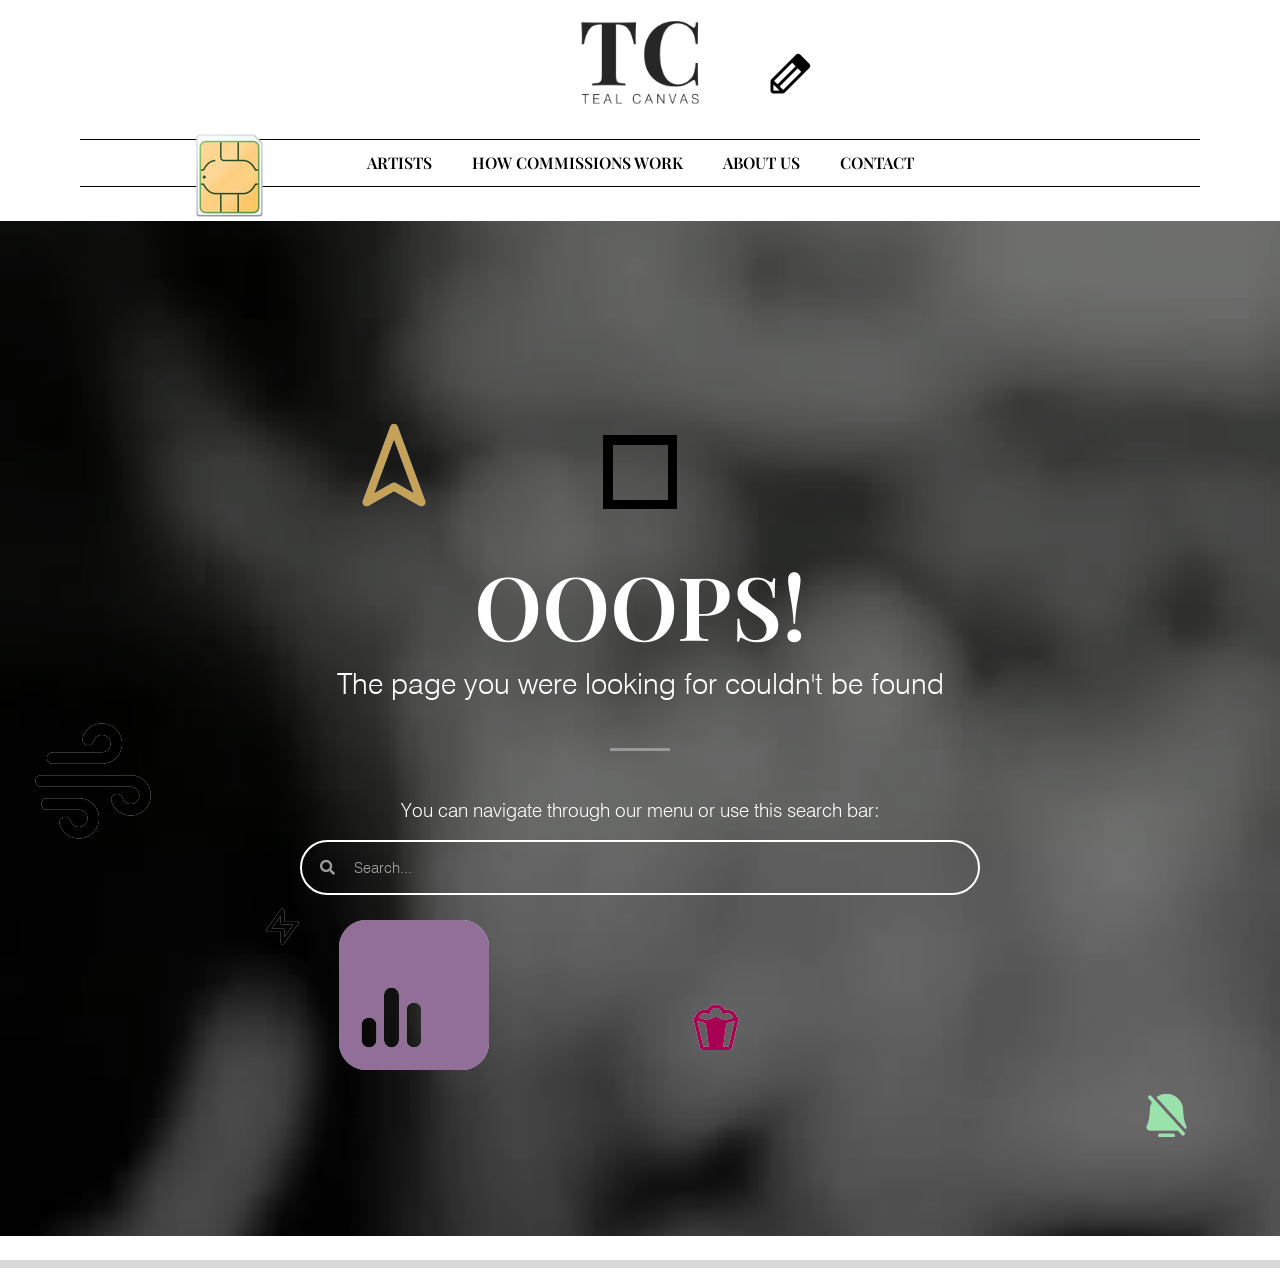 Image resolution: width=1280 pixels, height=1268 pixels. I want to click on access movies or entertainment content, so click(716, 1029).